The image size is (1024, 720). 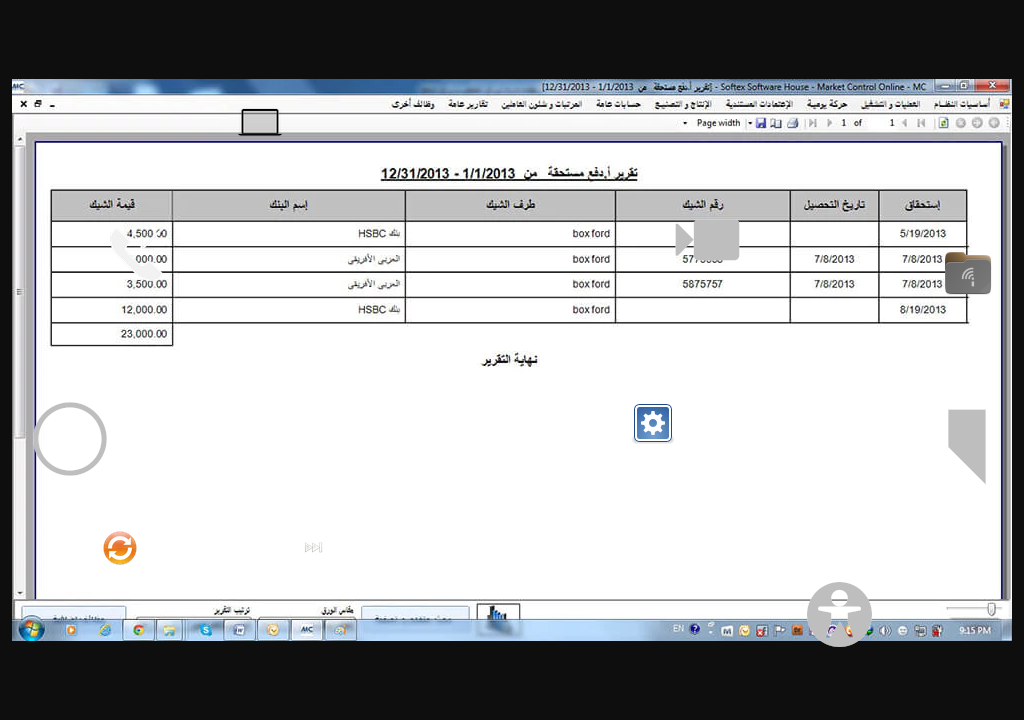 I want to click on open your insync cloud sync folder, so click(x=968, y=273).